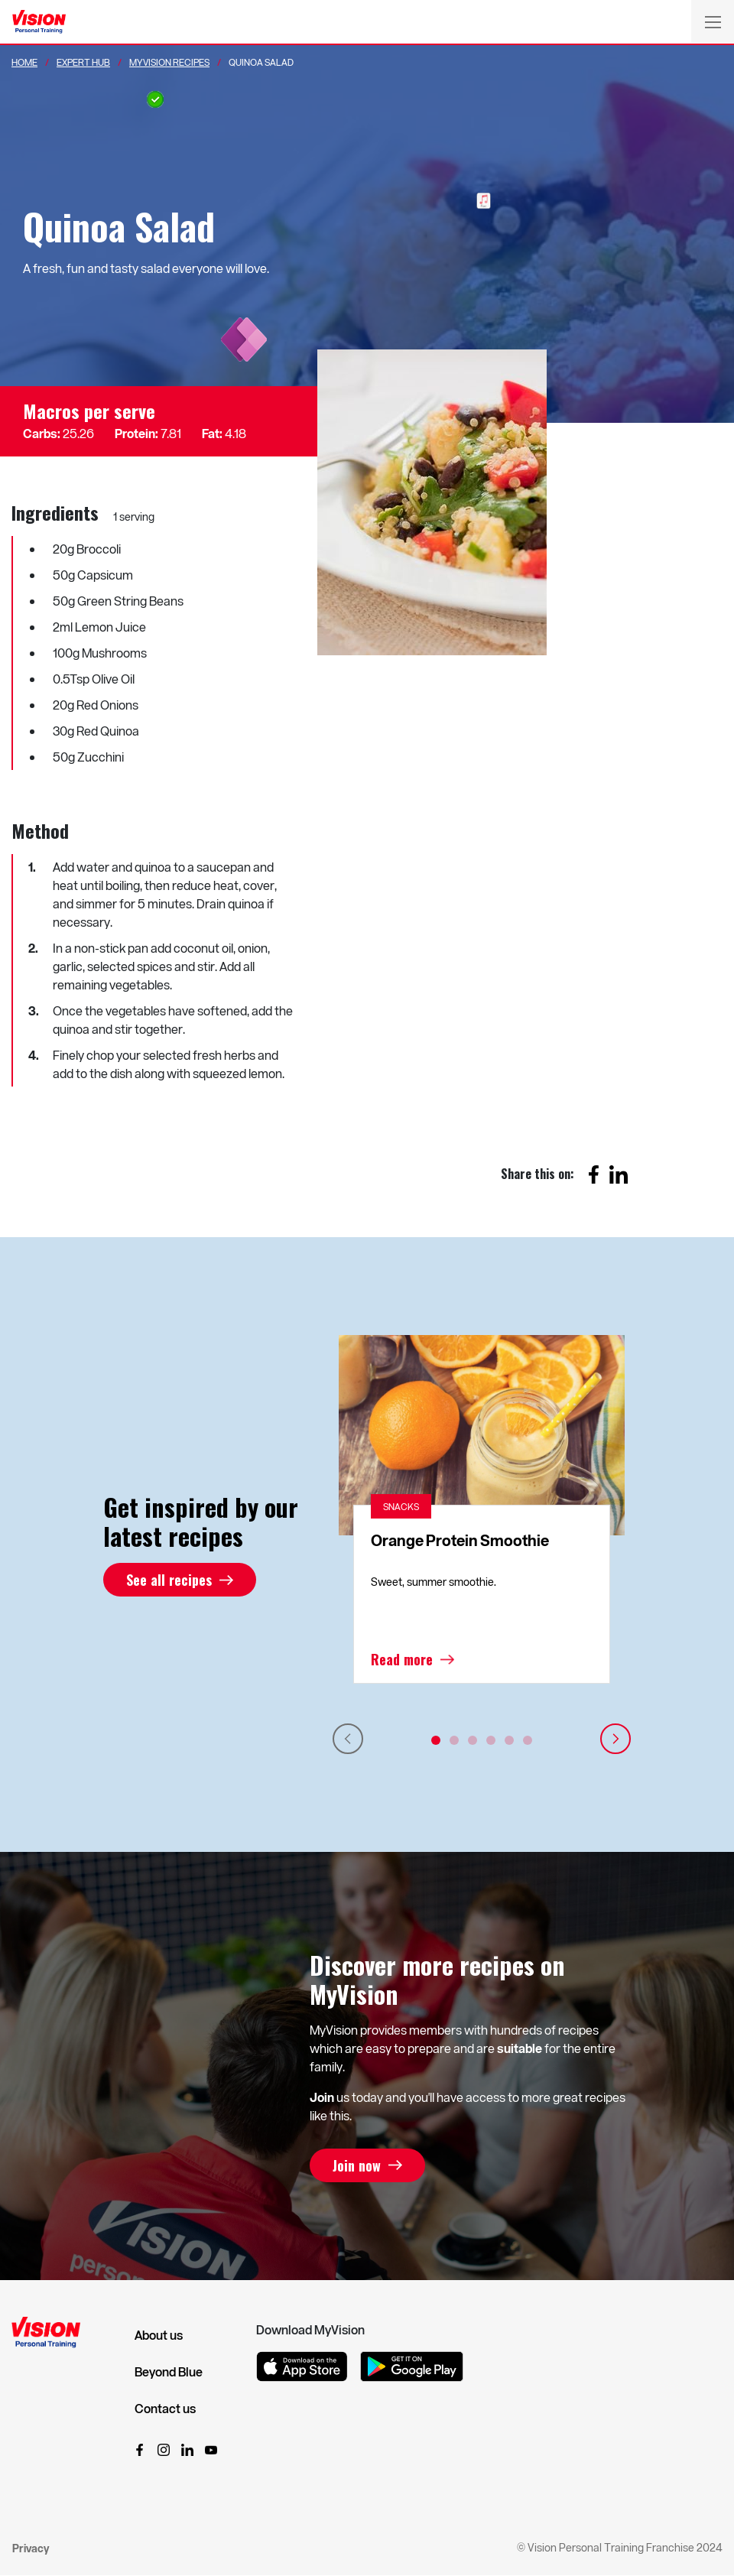  Describe the element at coordinates (244, 339) in the screenshot. I see `open Microsoft Power Apps` at that location.